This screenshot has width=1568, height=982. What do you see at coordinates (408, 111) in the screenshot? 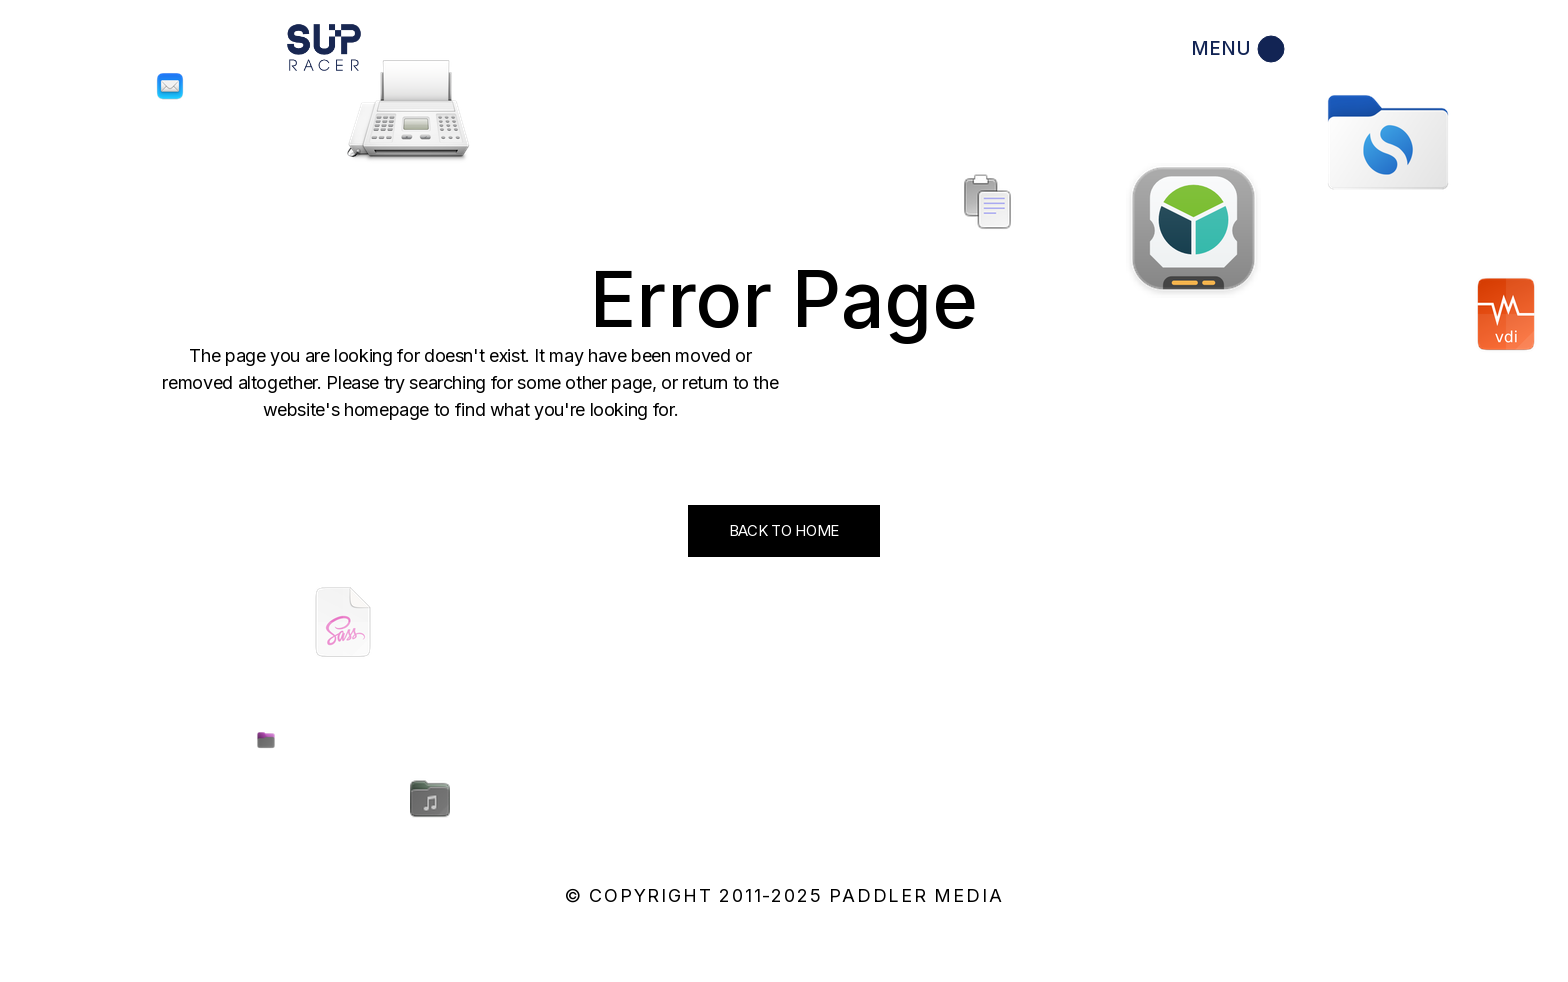
I see `send or receive a fax` at bounding box center [408, 111].